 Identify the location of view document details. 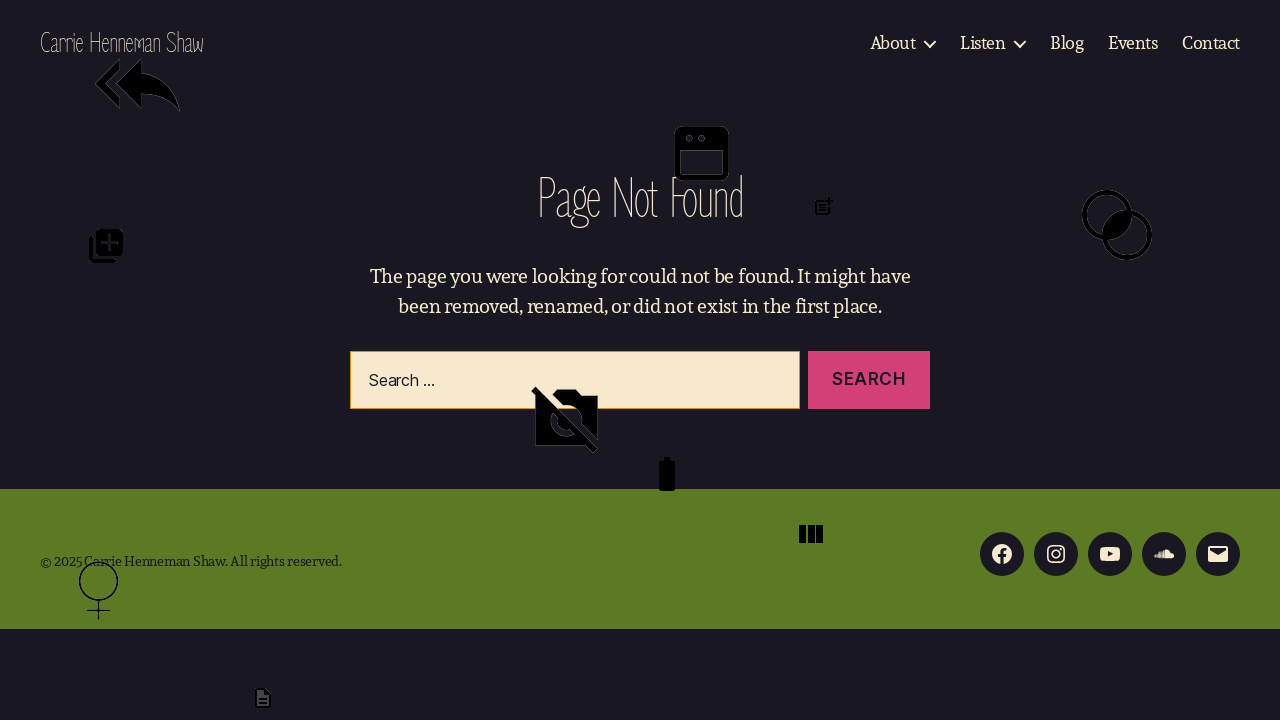
(263, 698).